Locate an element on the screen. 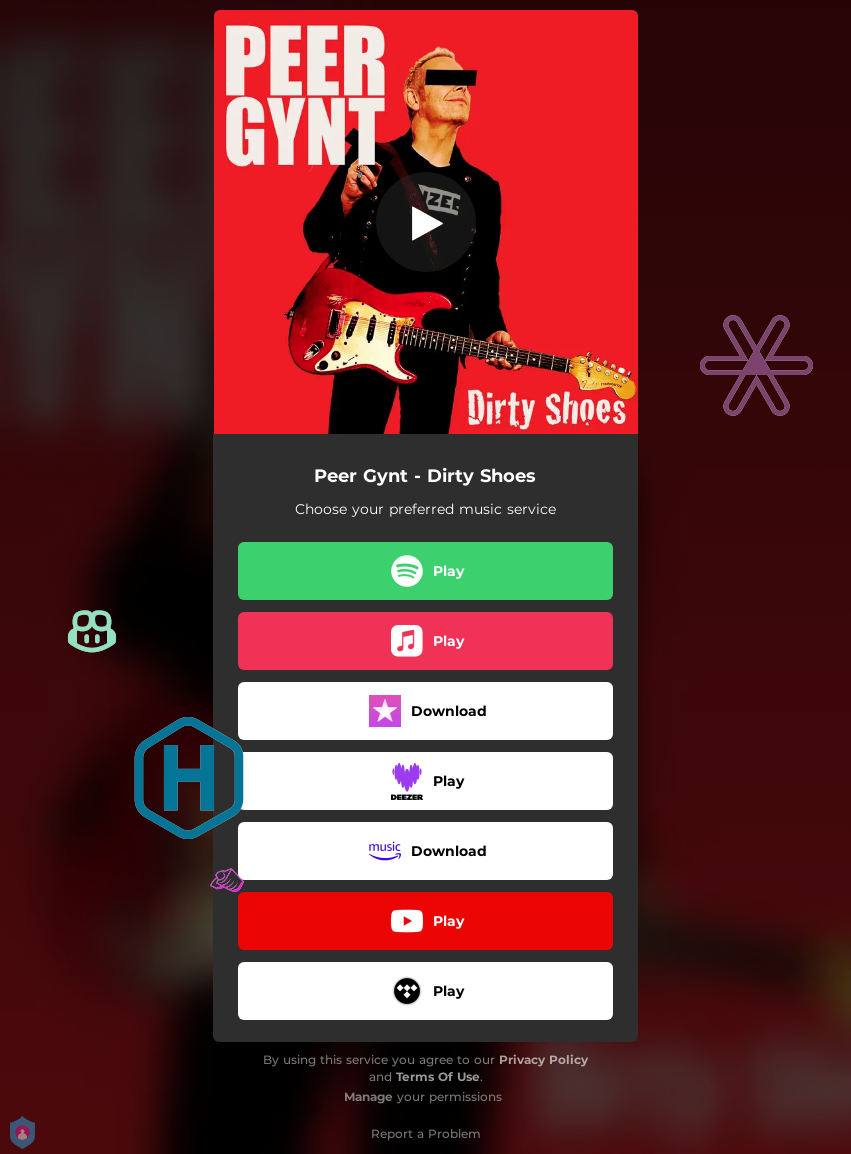 This screenshot has height=1154, width=851. open google authenticator app is located at coordinates (756, 365).